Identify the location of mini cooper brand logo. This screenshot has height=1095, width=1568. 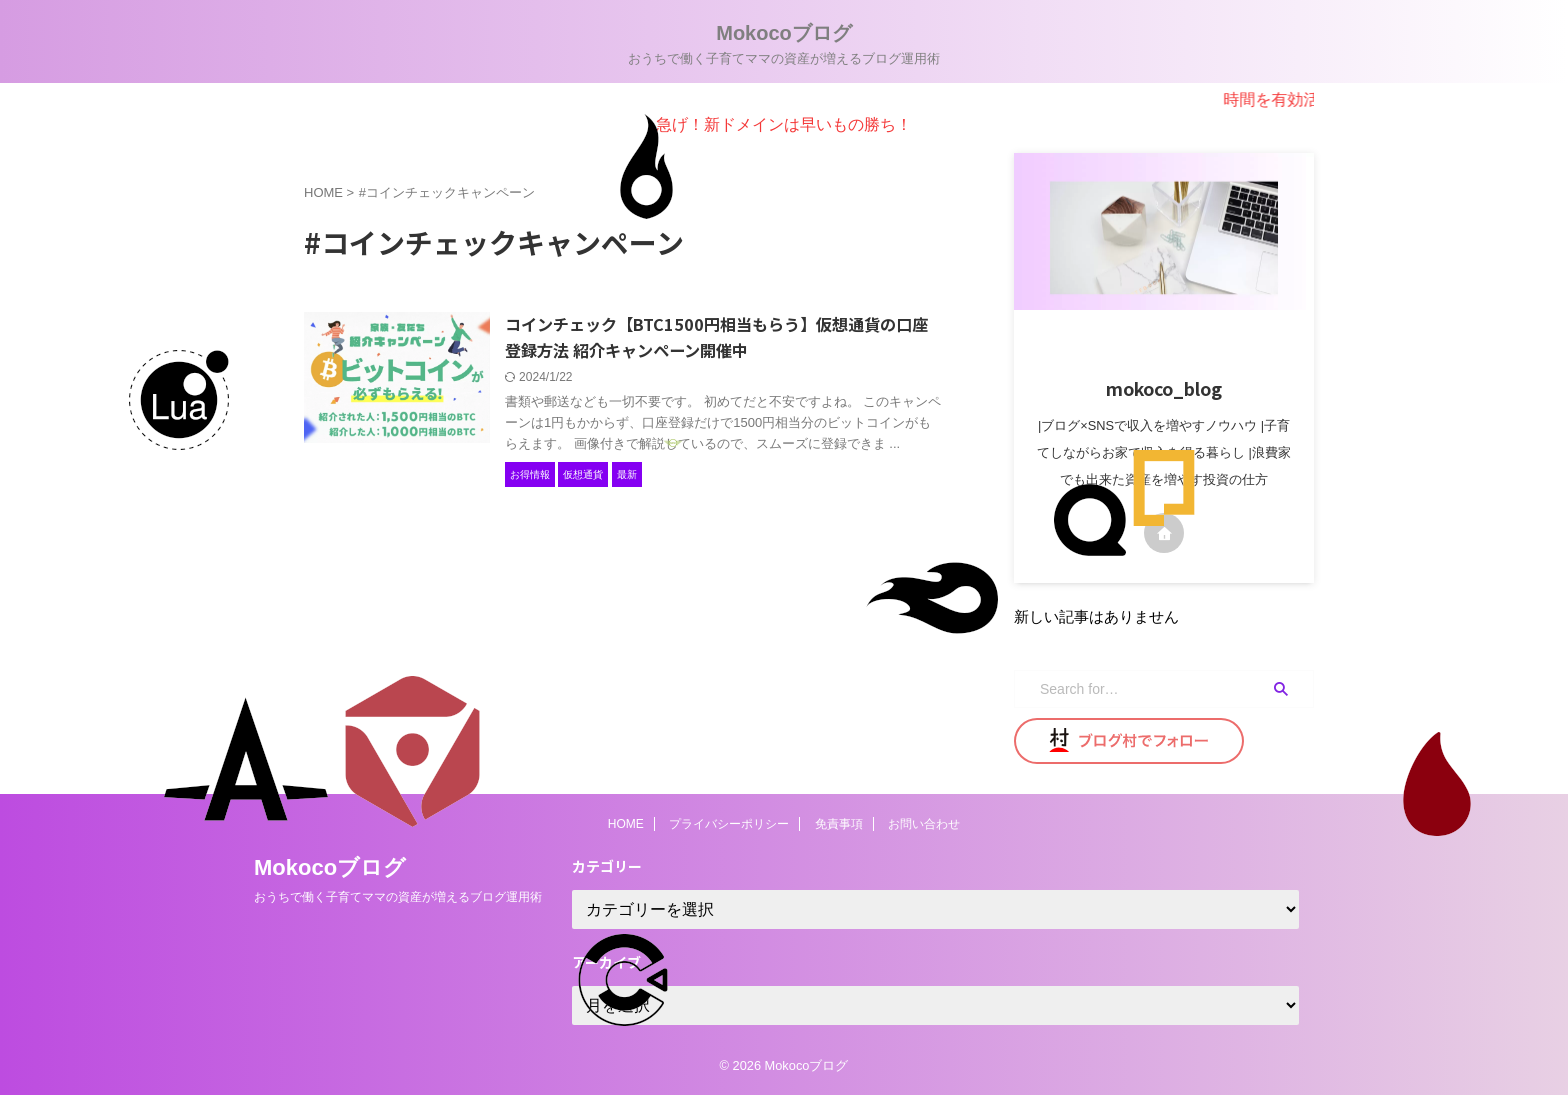
(673, 443).